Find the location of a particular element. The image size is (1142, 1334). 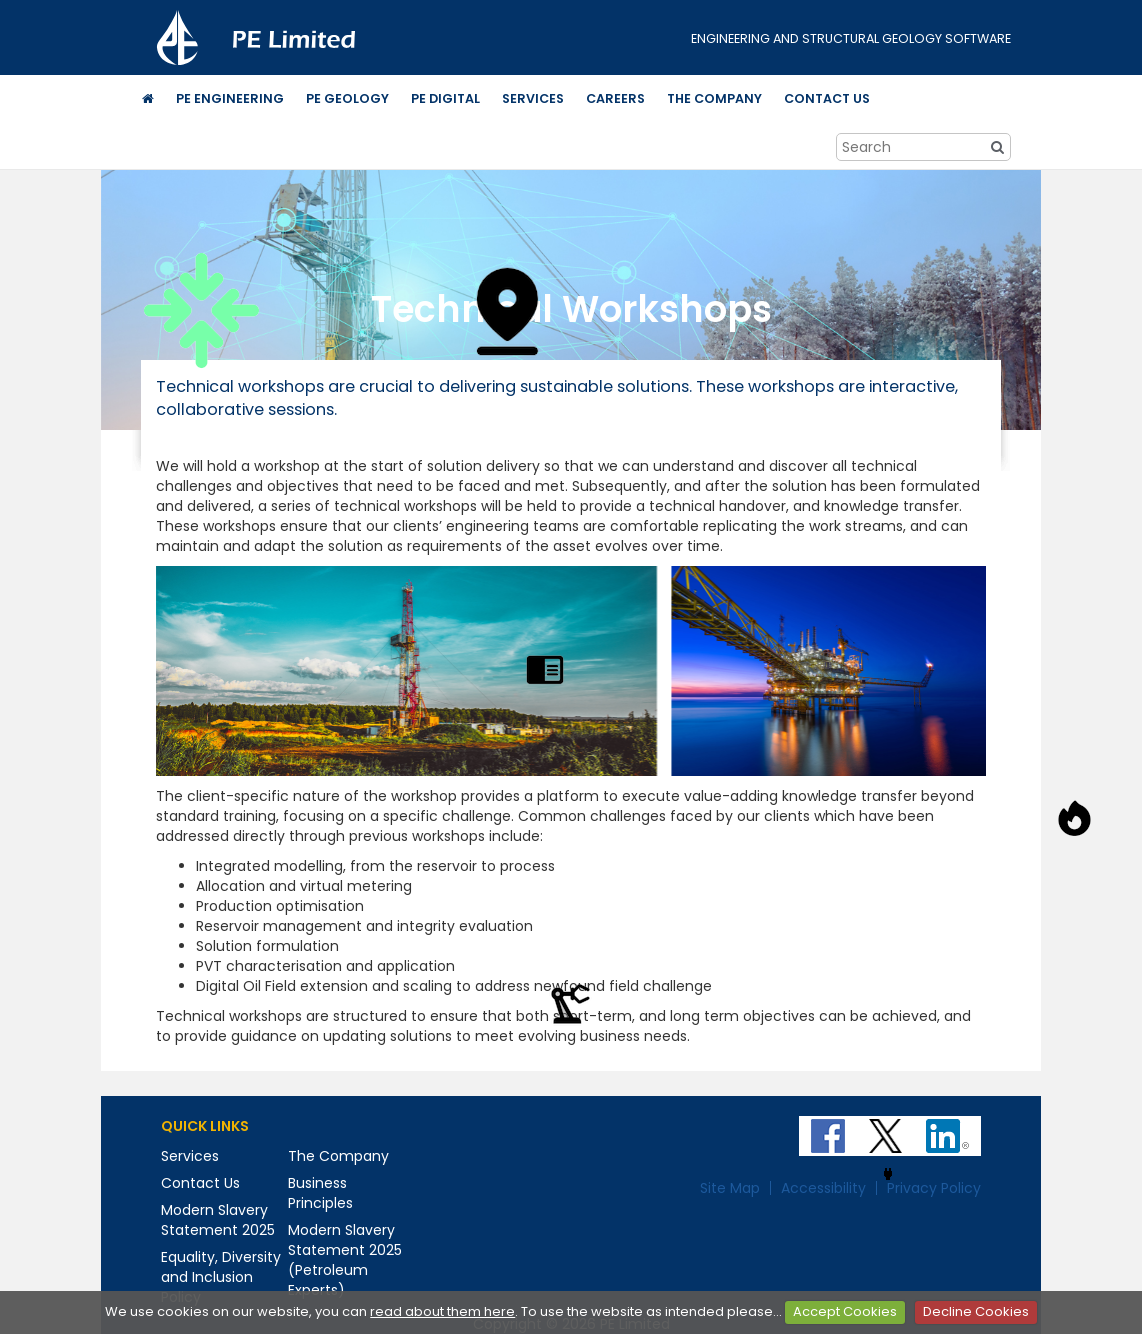

indicates trending or popular content is located at coordinates (1074, 818).